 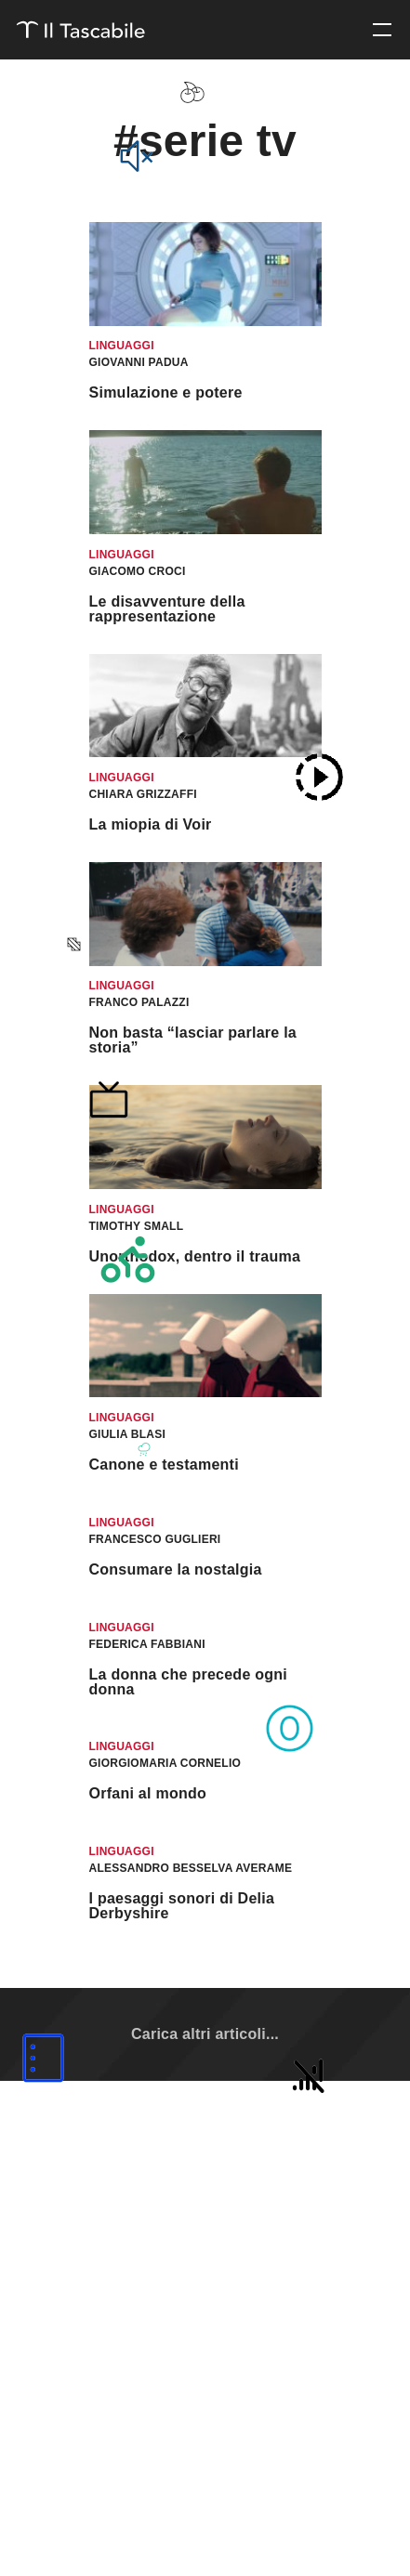 What do you see at coordinates (319, 777) in the screenshot?
I see `enable slow motion video recording` at bounding box center [319, 777].